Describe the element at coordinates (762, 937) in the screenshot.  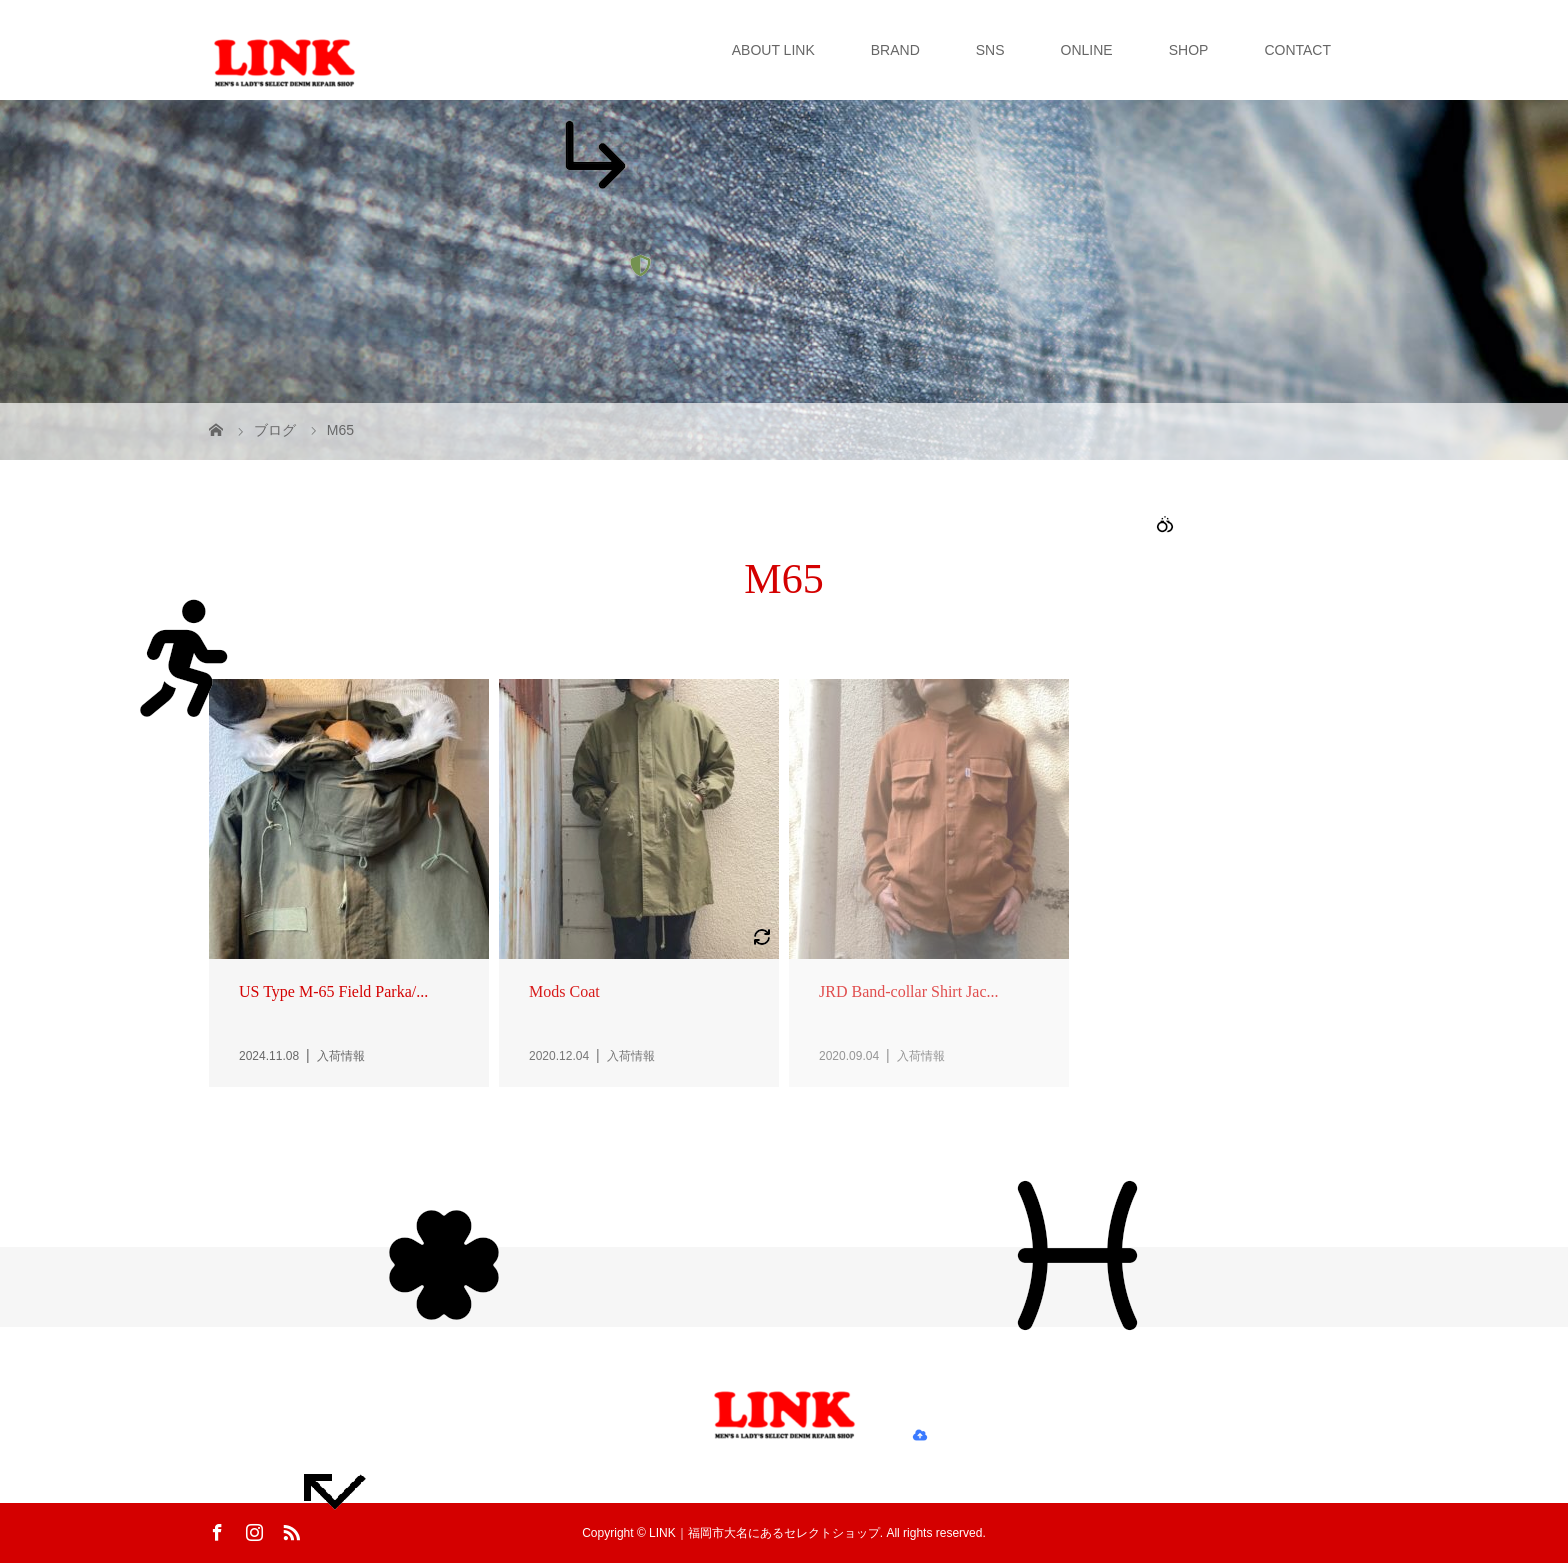
I see `sync data across devices` at that location.